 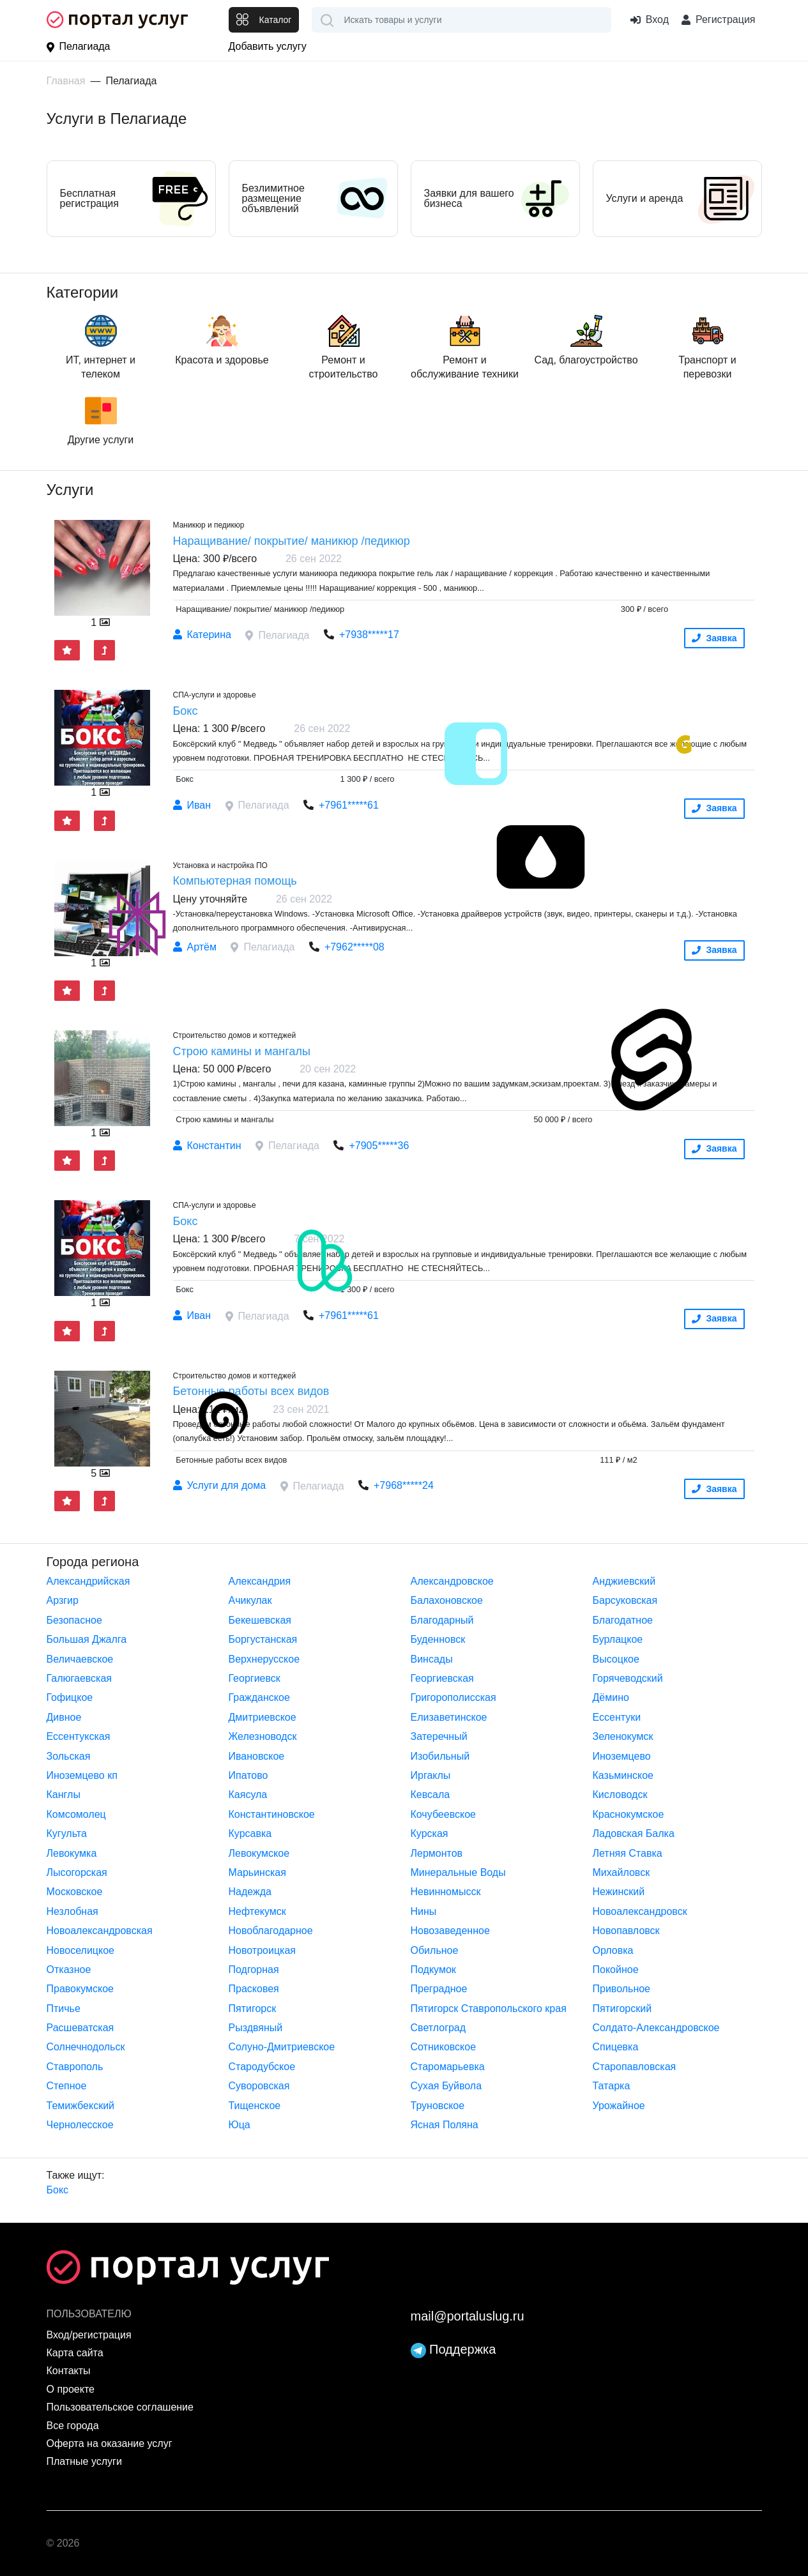 I want to click on open perplexity ai app, so click(x=137, y=924).